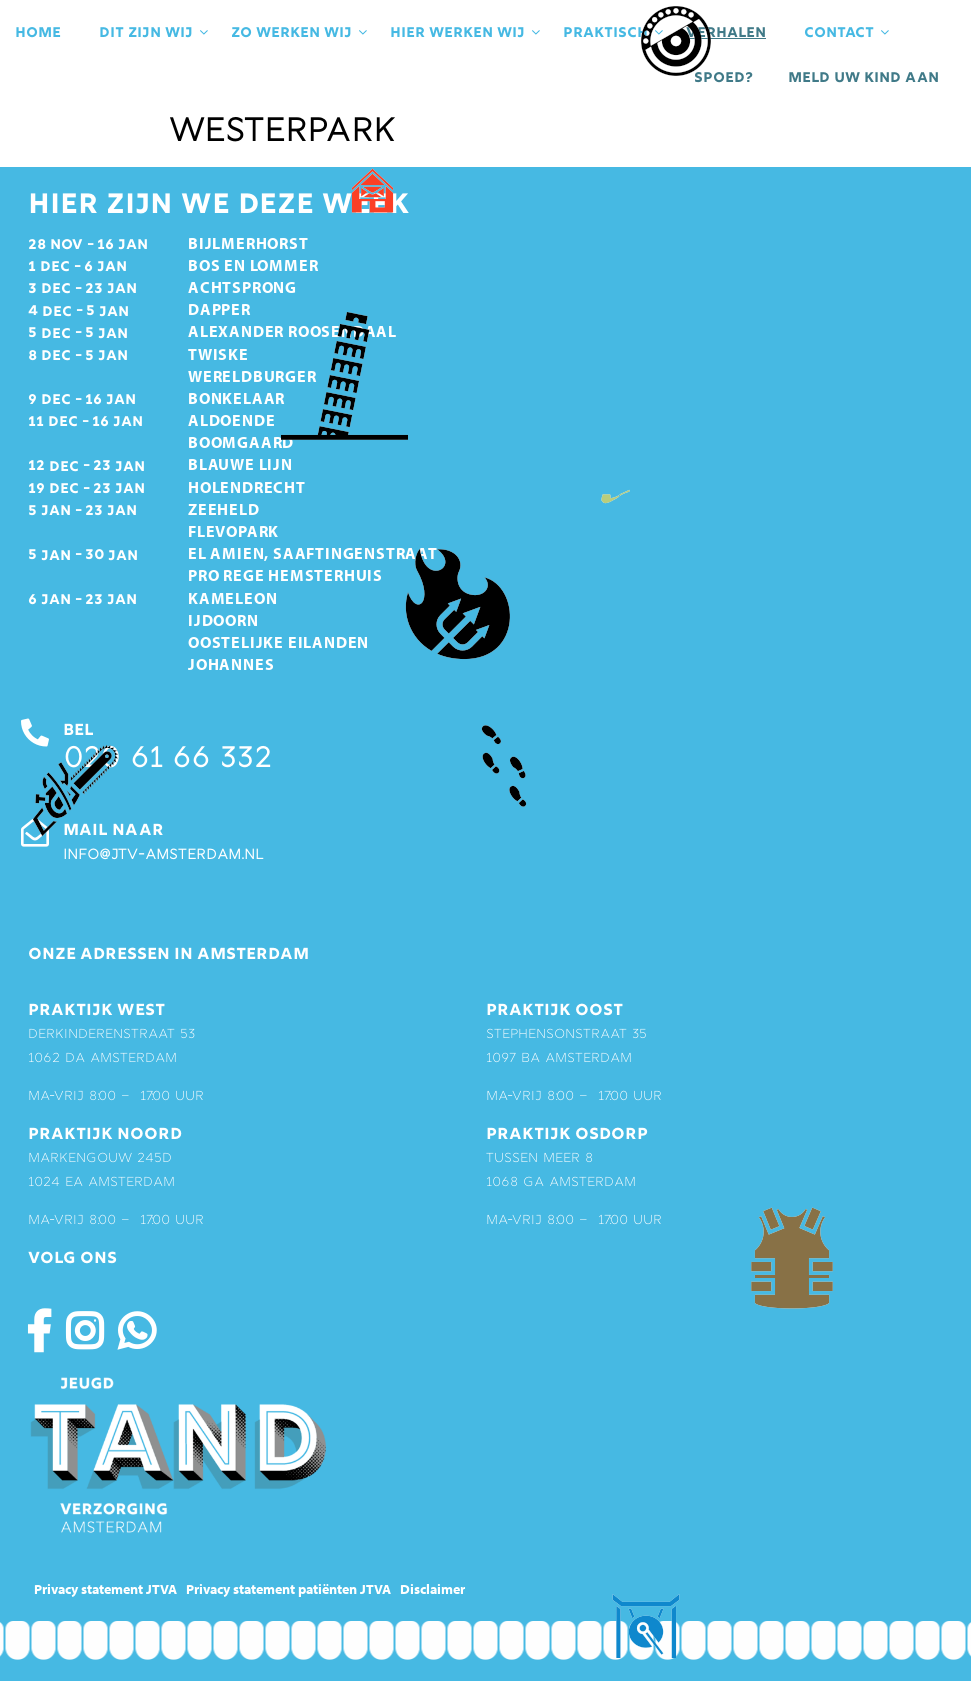 This screenshot has height=1681, width=971. I want to click on chainsaw tool or equipment icon, so click(75, 790).